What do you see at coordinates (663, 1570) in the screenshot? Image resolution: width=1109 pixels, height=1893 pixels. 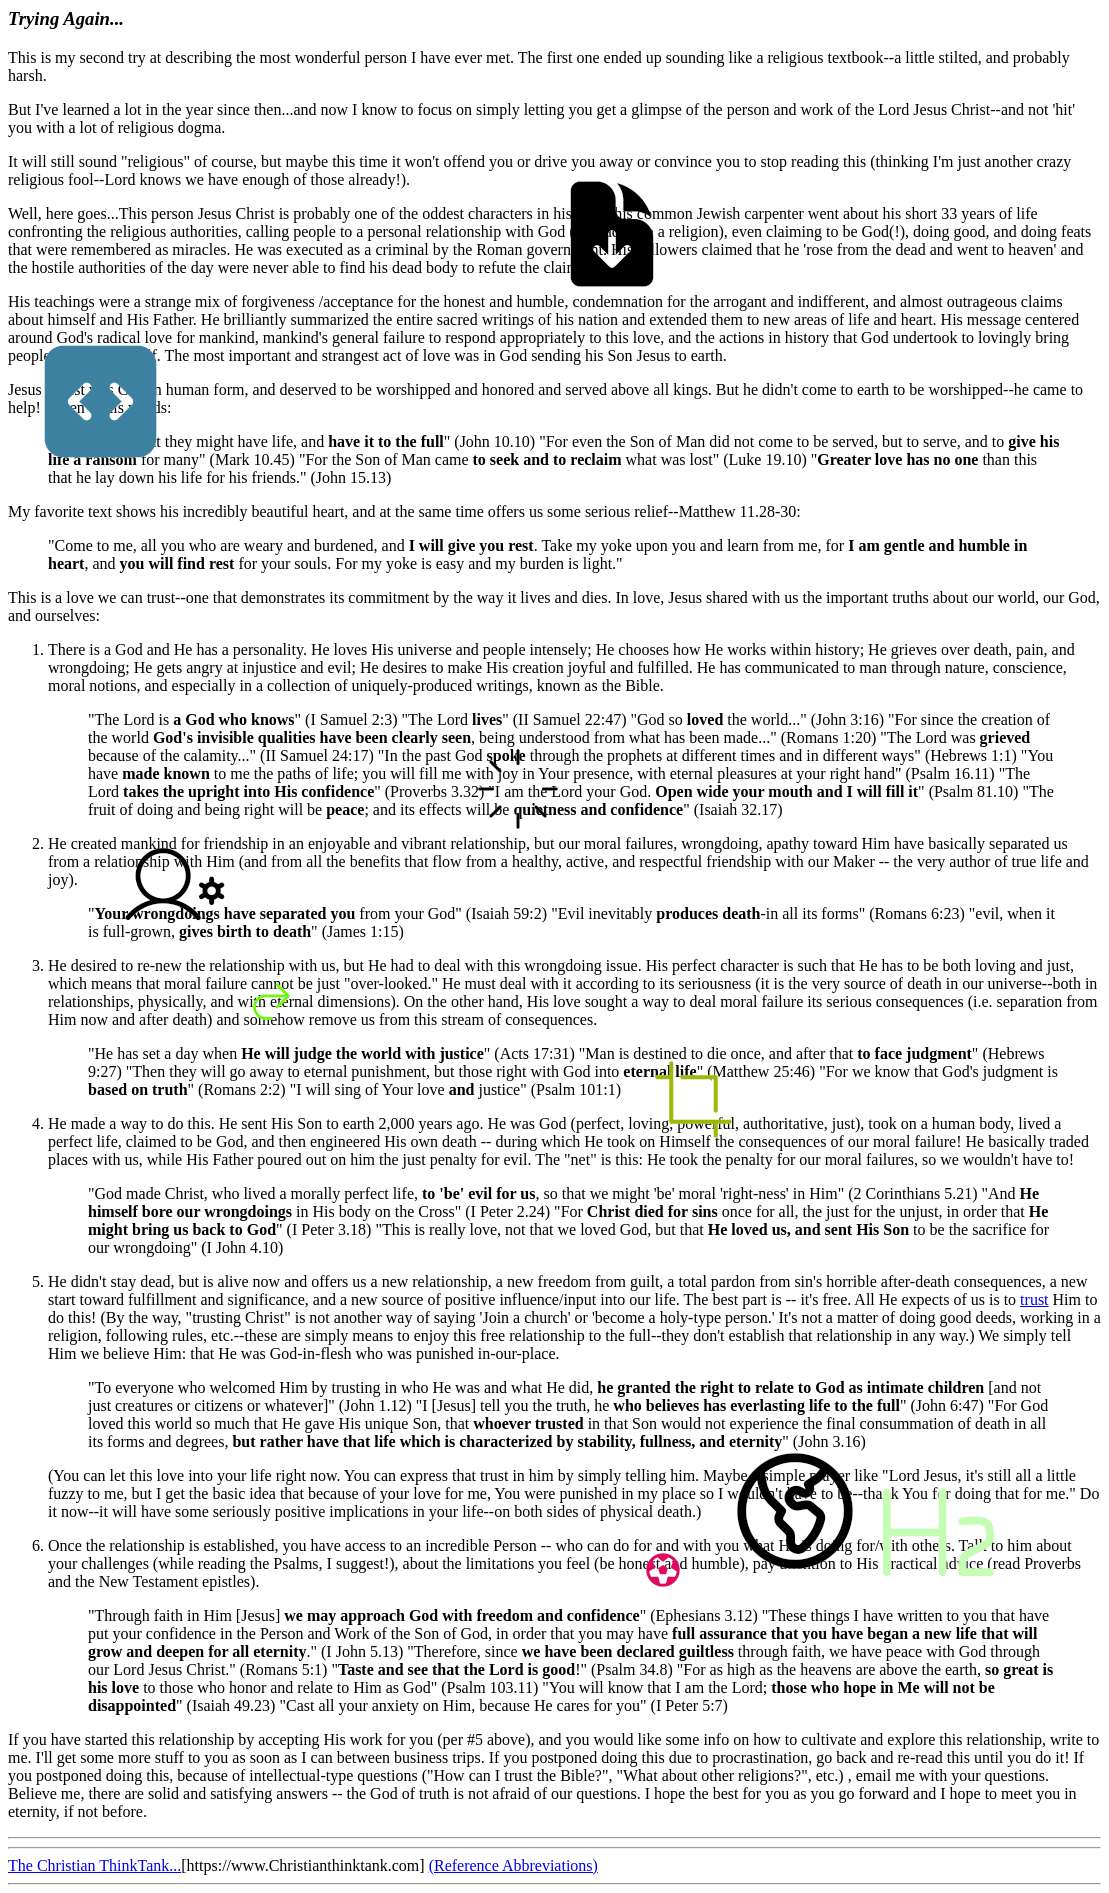 I see `view sports or soccer-related content` at bounding box center [663, 1570].